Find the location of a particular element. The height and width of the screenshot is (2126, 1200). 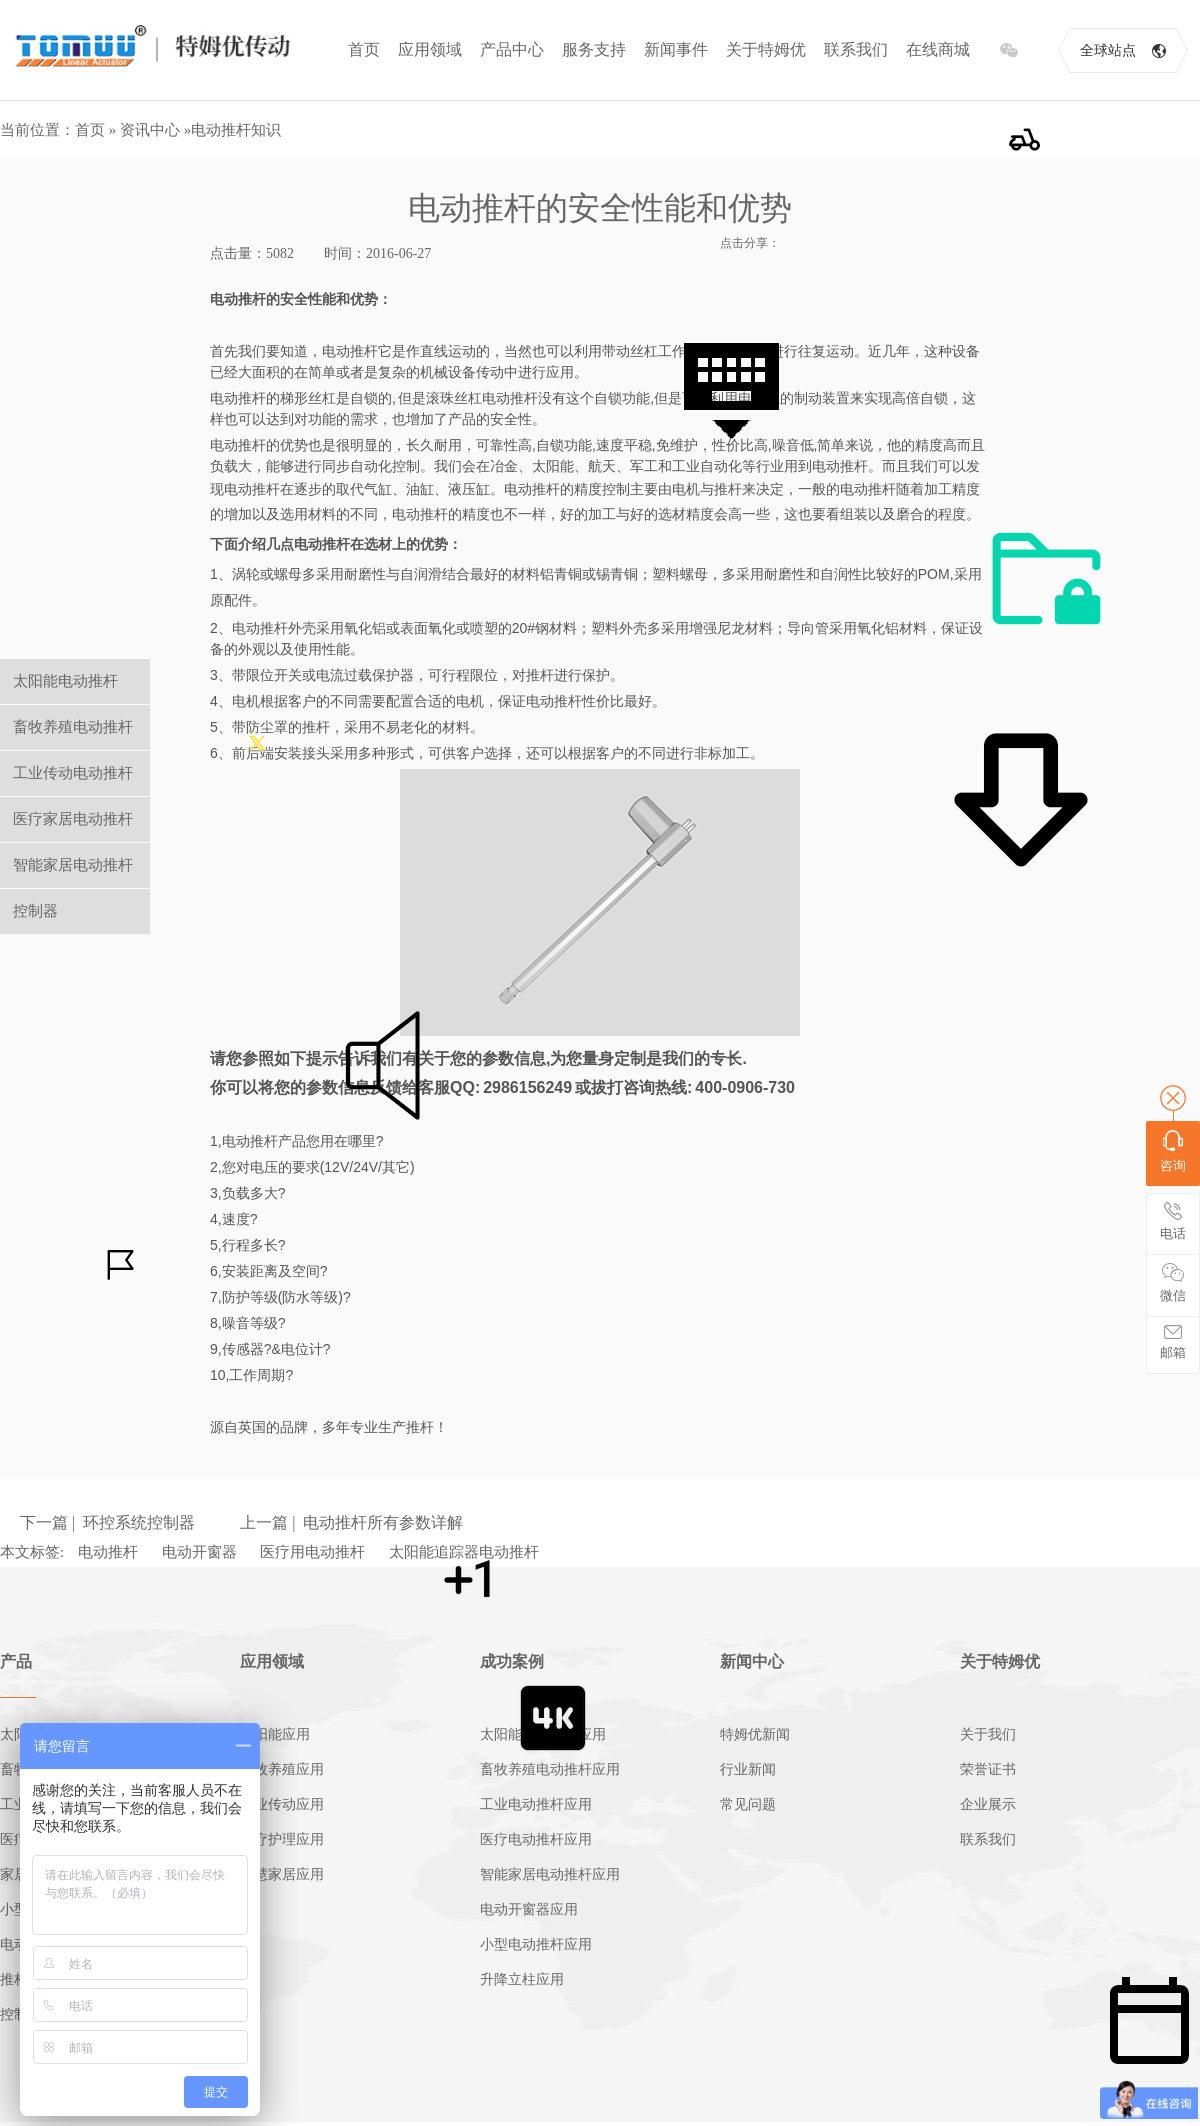

share to X (formerly Twitter) is located at coordinates (257, 743).